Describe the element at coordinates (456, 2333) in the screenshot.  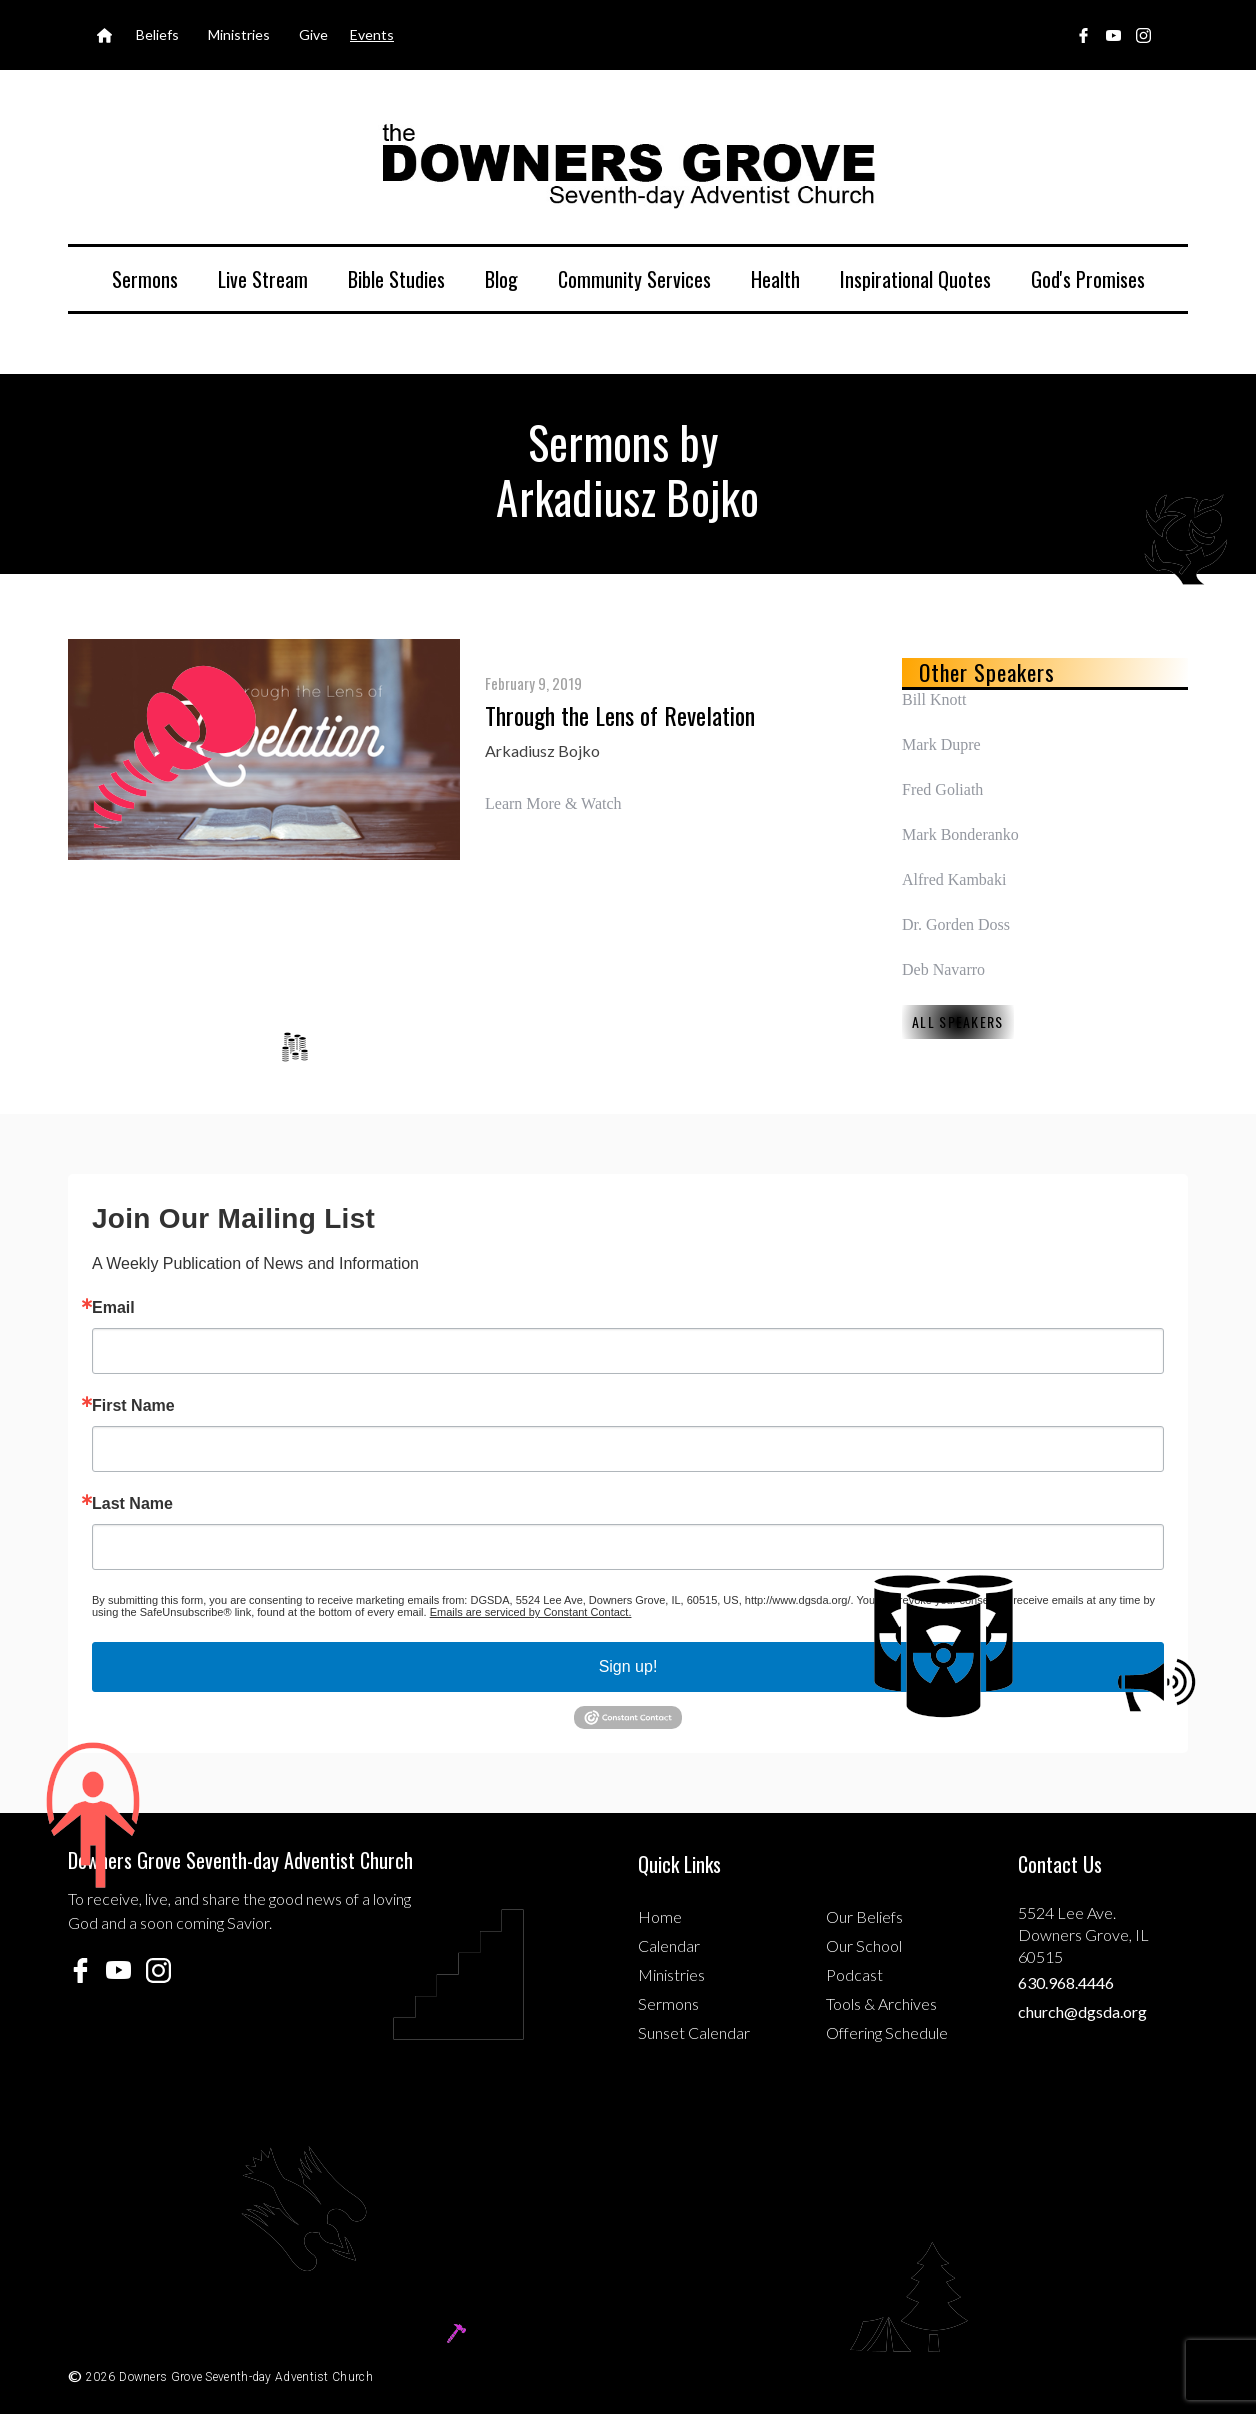
I see `access building or construction tools` at that location.